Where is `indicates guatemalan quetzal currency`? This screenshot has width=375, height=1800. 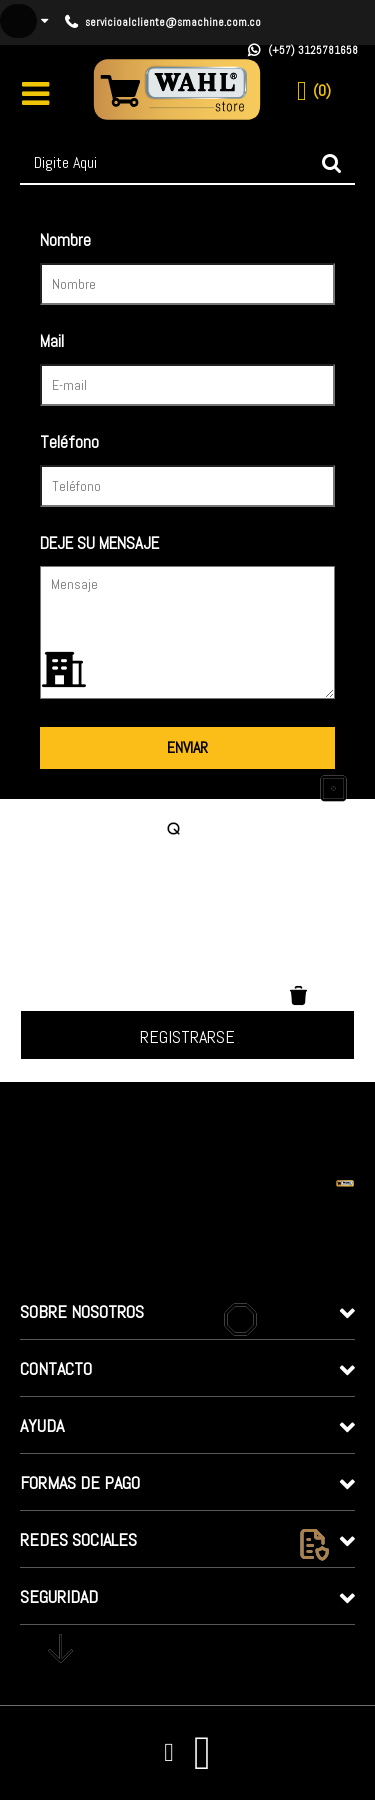
indicates guatemalan quetzal currency is located at coordinates (173, 828).